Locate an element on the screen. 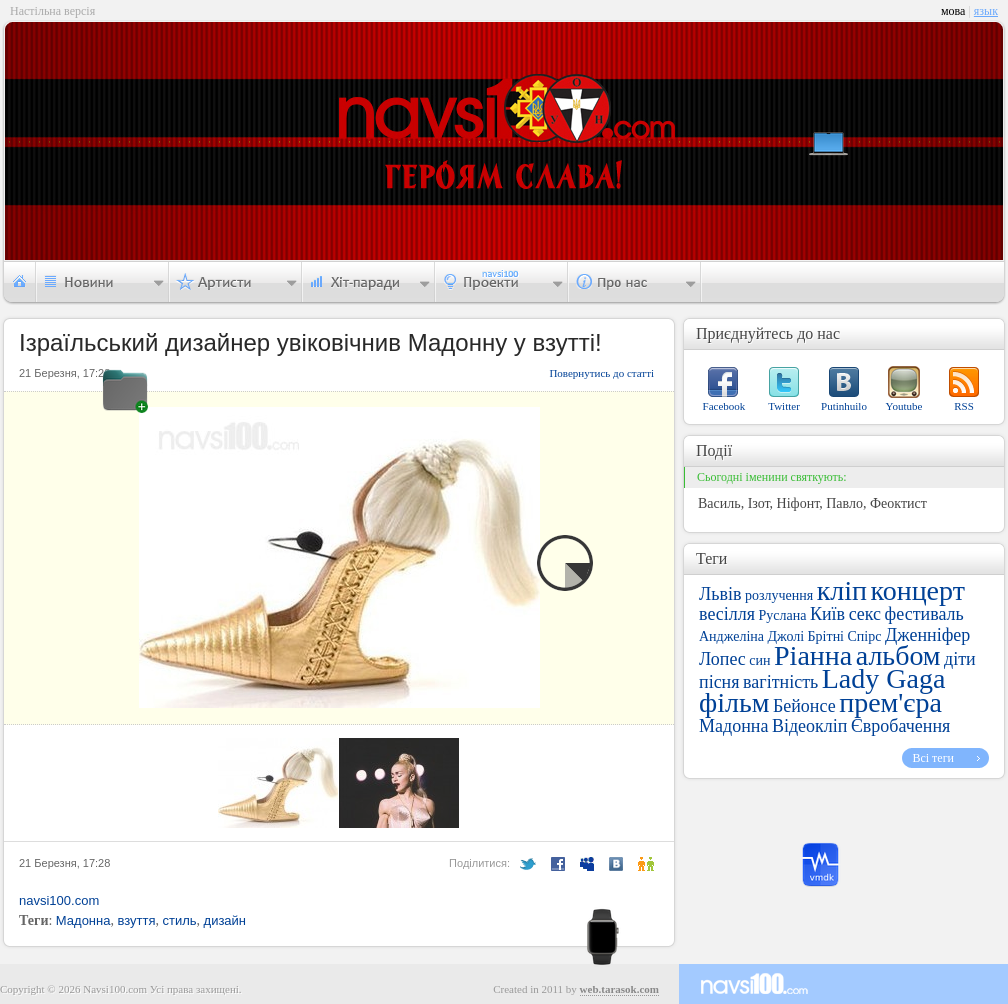 The image size is (1008, 1004). view disk storage usage is located at coordinates (565, 563).